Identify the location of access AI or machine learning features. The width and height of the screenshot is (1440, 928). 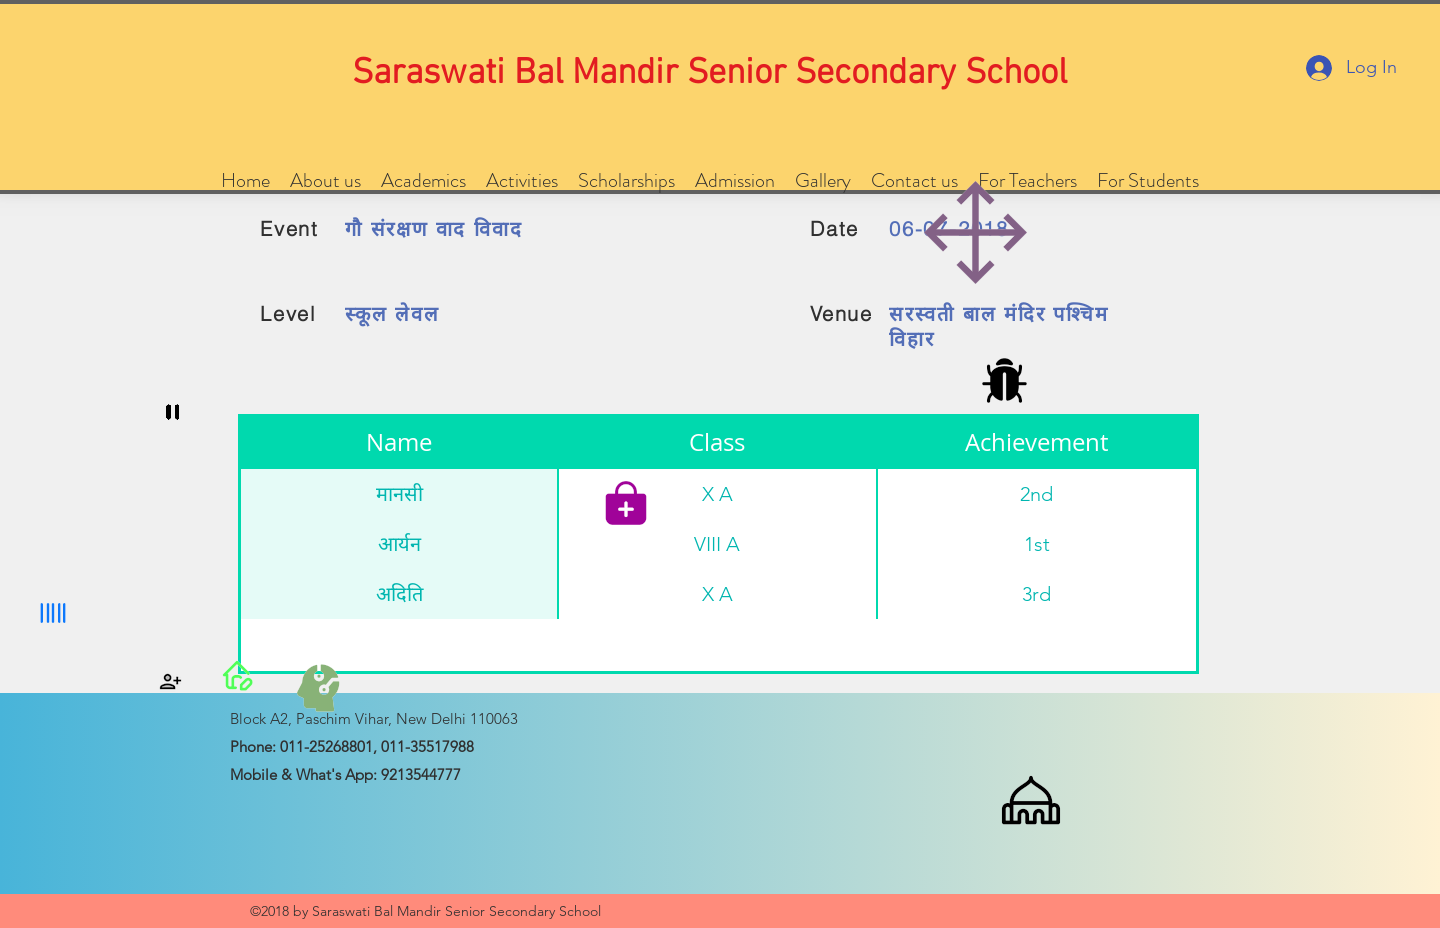
(319, 688).